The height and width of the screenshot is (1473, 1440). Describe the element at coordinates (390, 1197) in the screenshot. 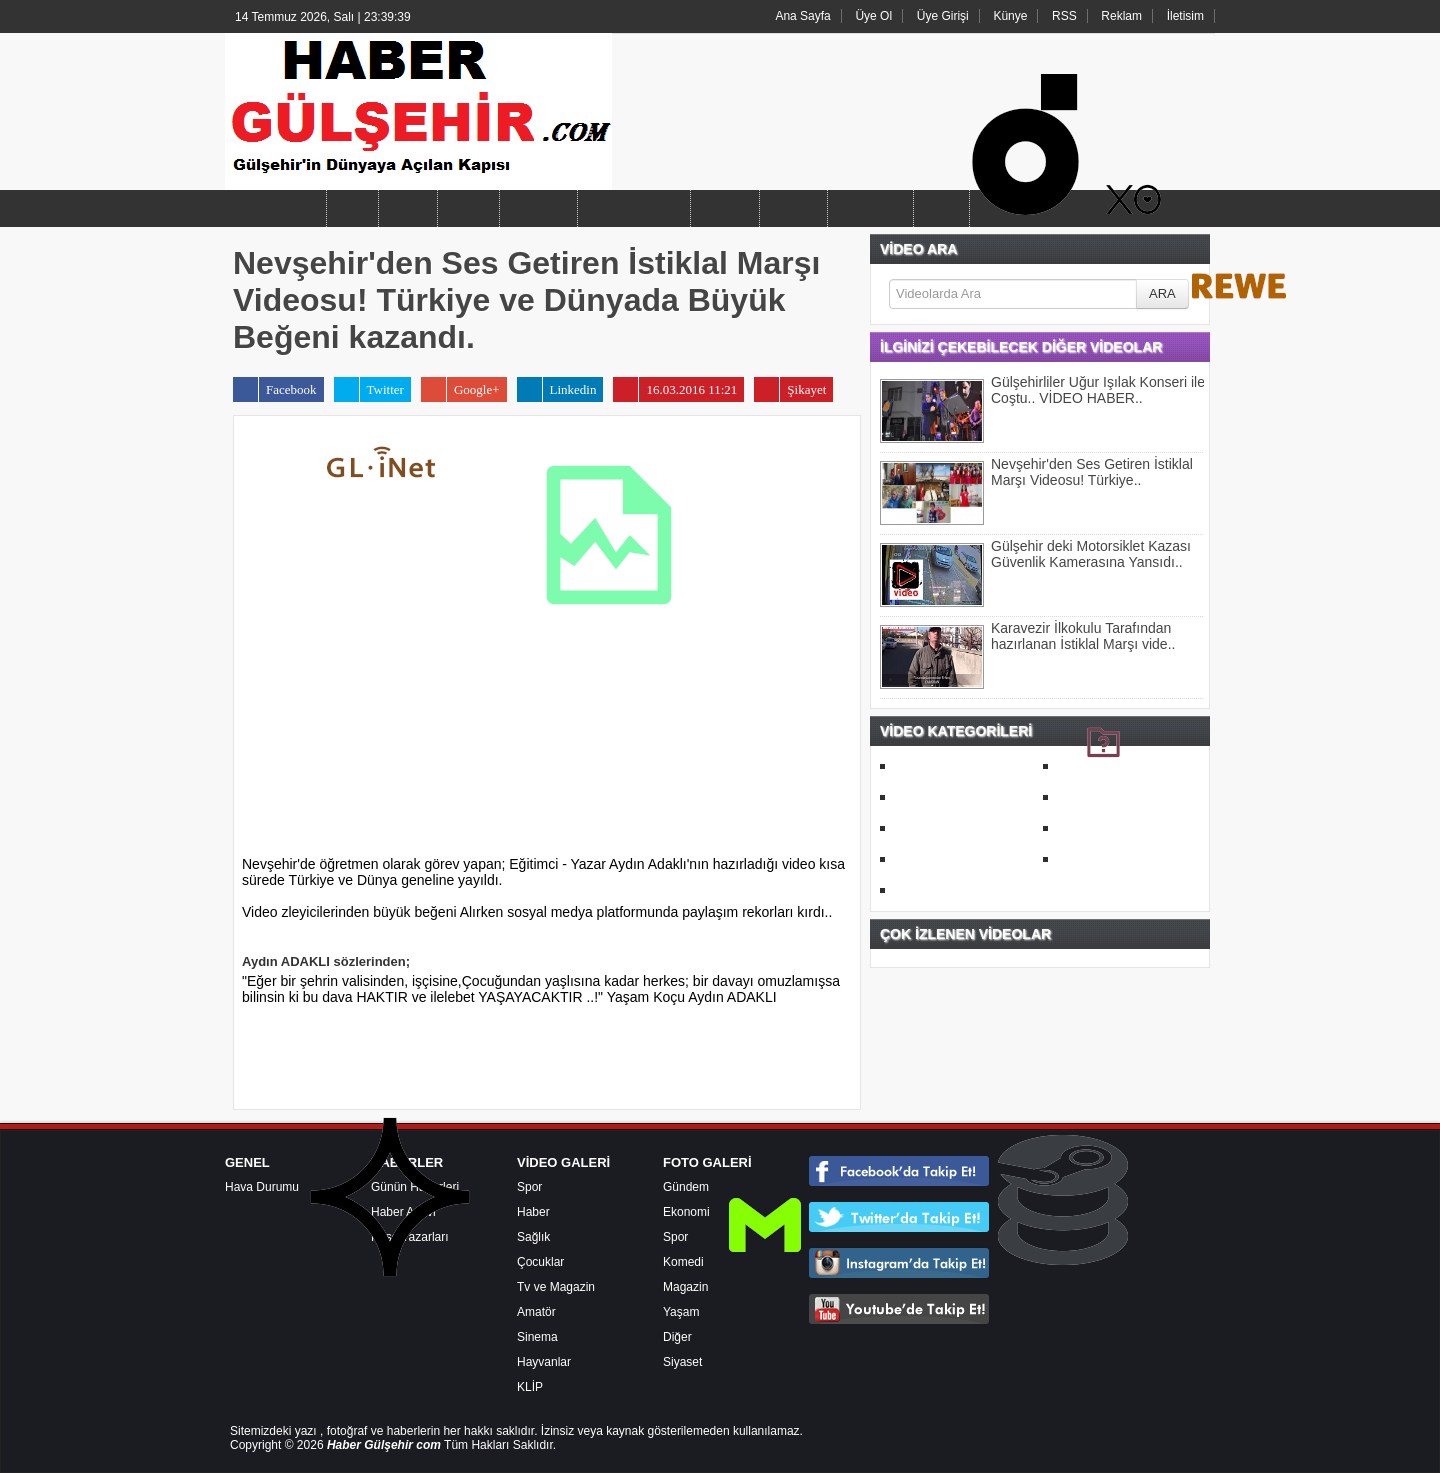

I see `open Google Gemini AI assistant` at that location.